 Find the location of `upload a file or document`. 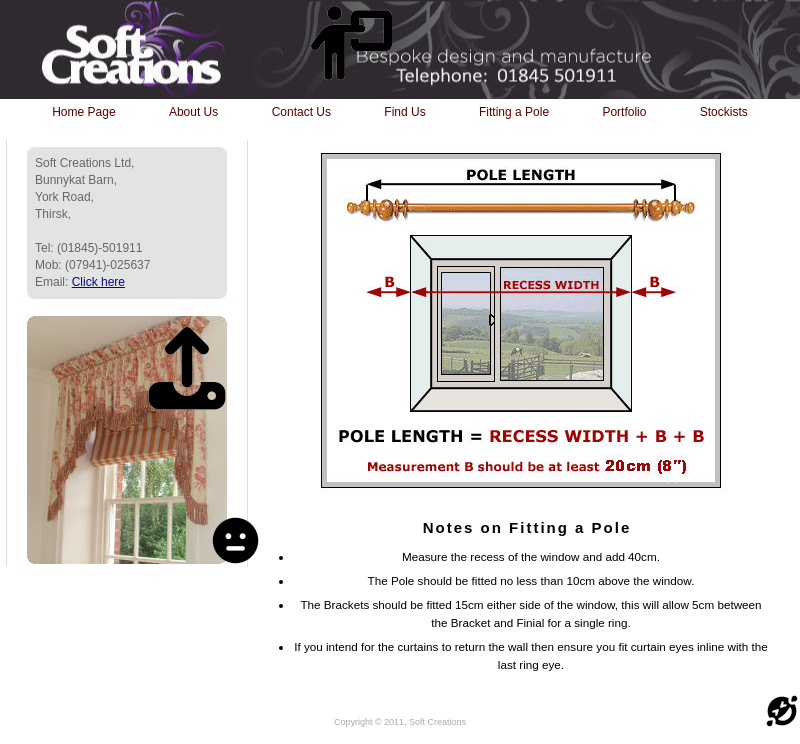

upload a file or document is located at coordinates (187, 371).